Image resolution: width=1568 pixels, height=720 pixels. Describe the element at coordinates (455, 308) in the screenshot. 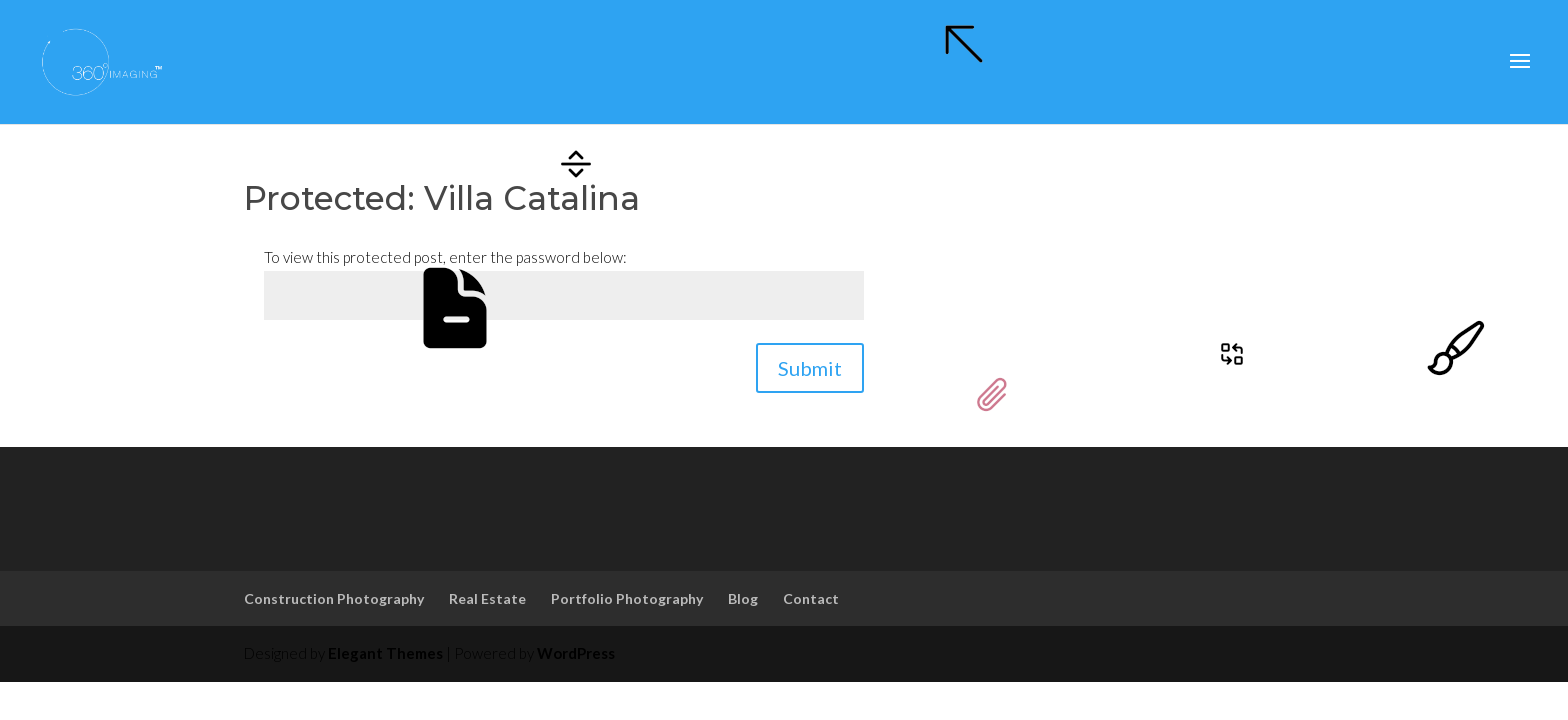

I see `remove content from a document` at that location.